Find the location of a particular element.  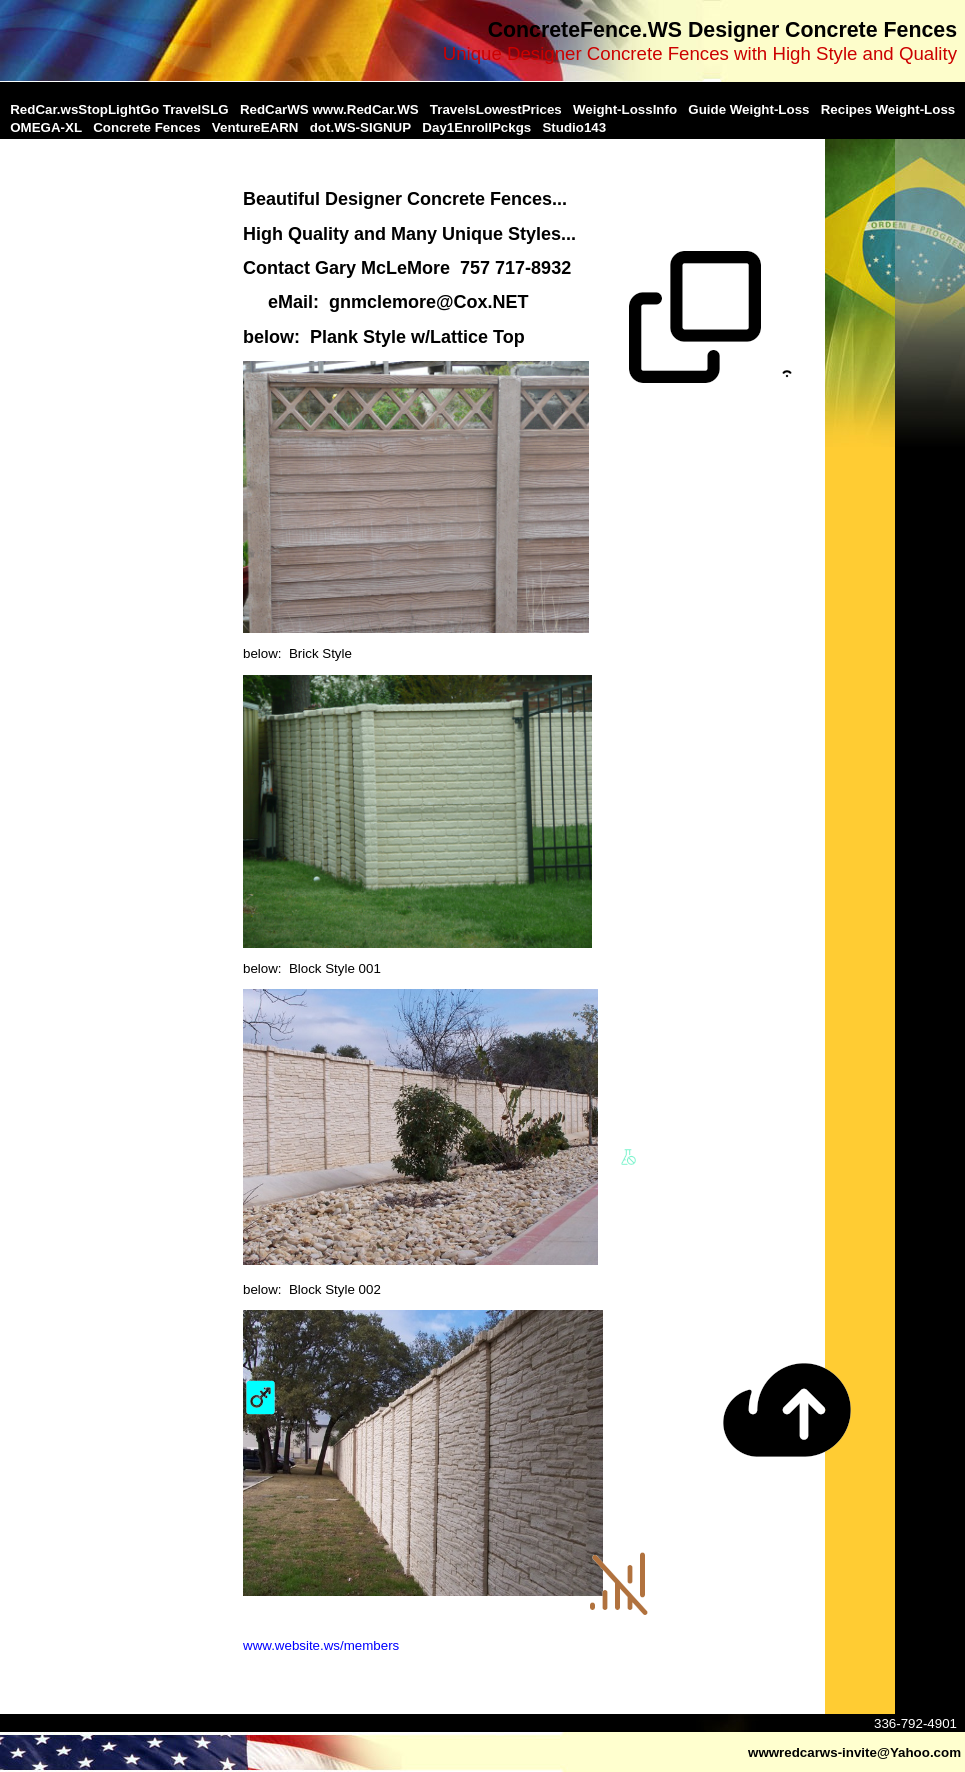

stop or cancel a running test is located at coordinates (628, 1157).